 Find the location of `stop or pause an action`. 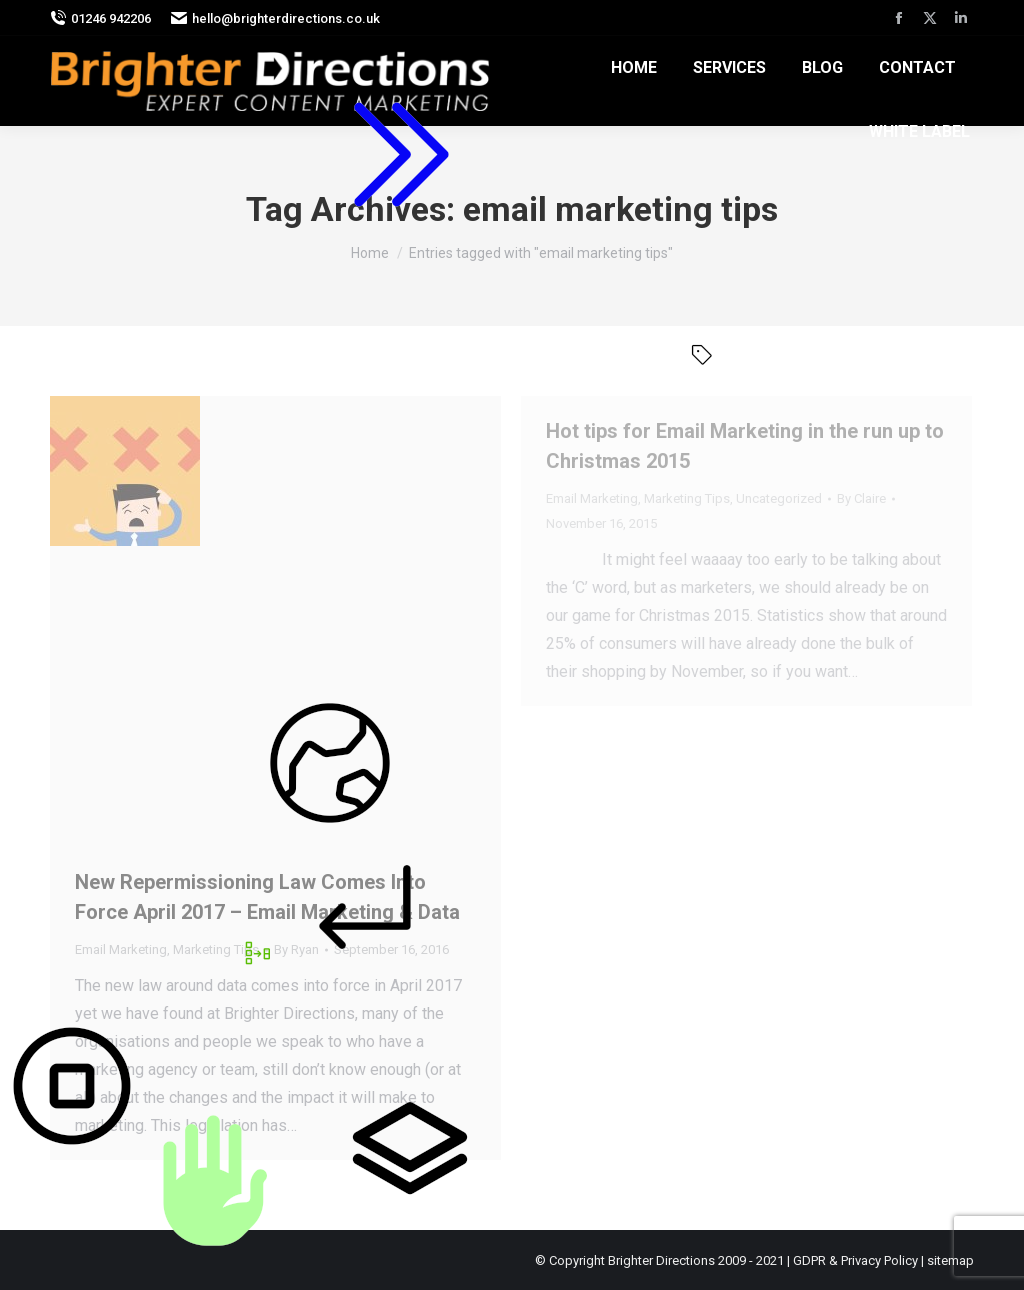

stop or pause an action is located at coordinates (215, 1180).